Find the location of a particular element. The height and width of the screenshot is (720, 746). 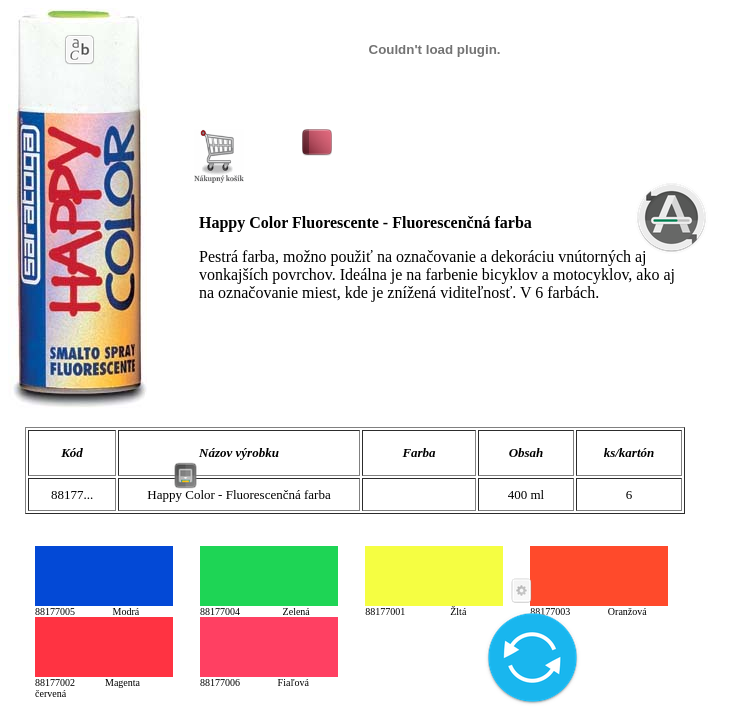

open the font viewer application is located at coordinates (79, 49).